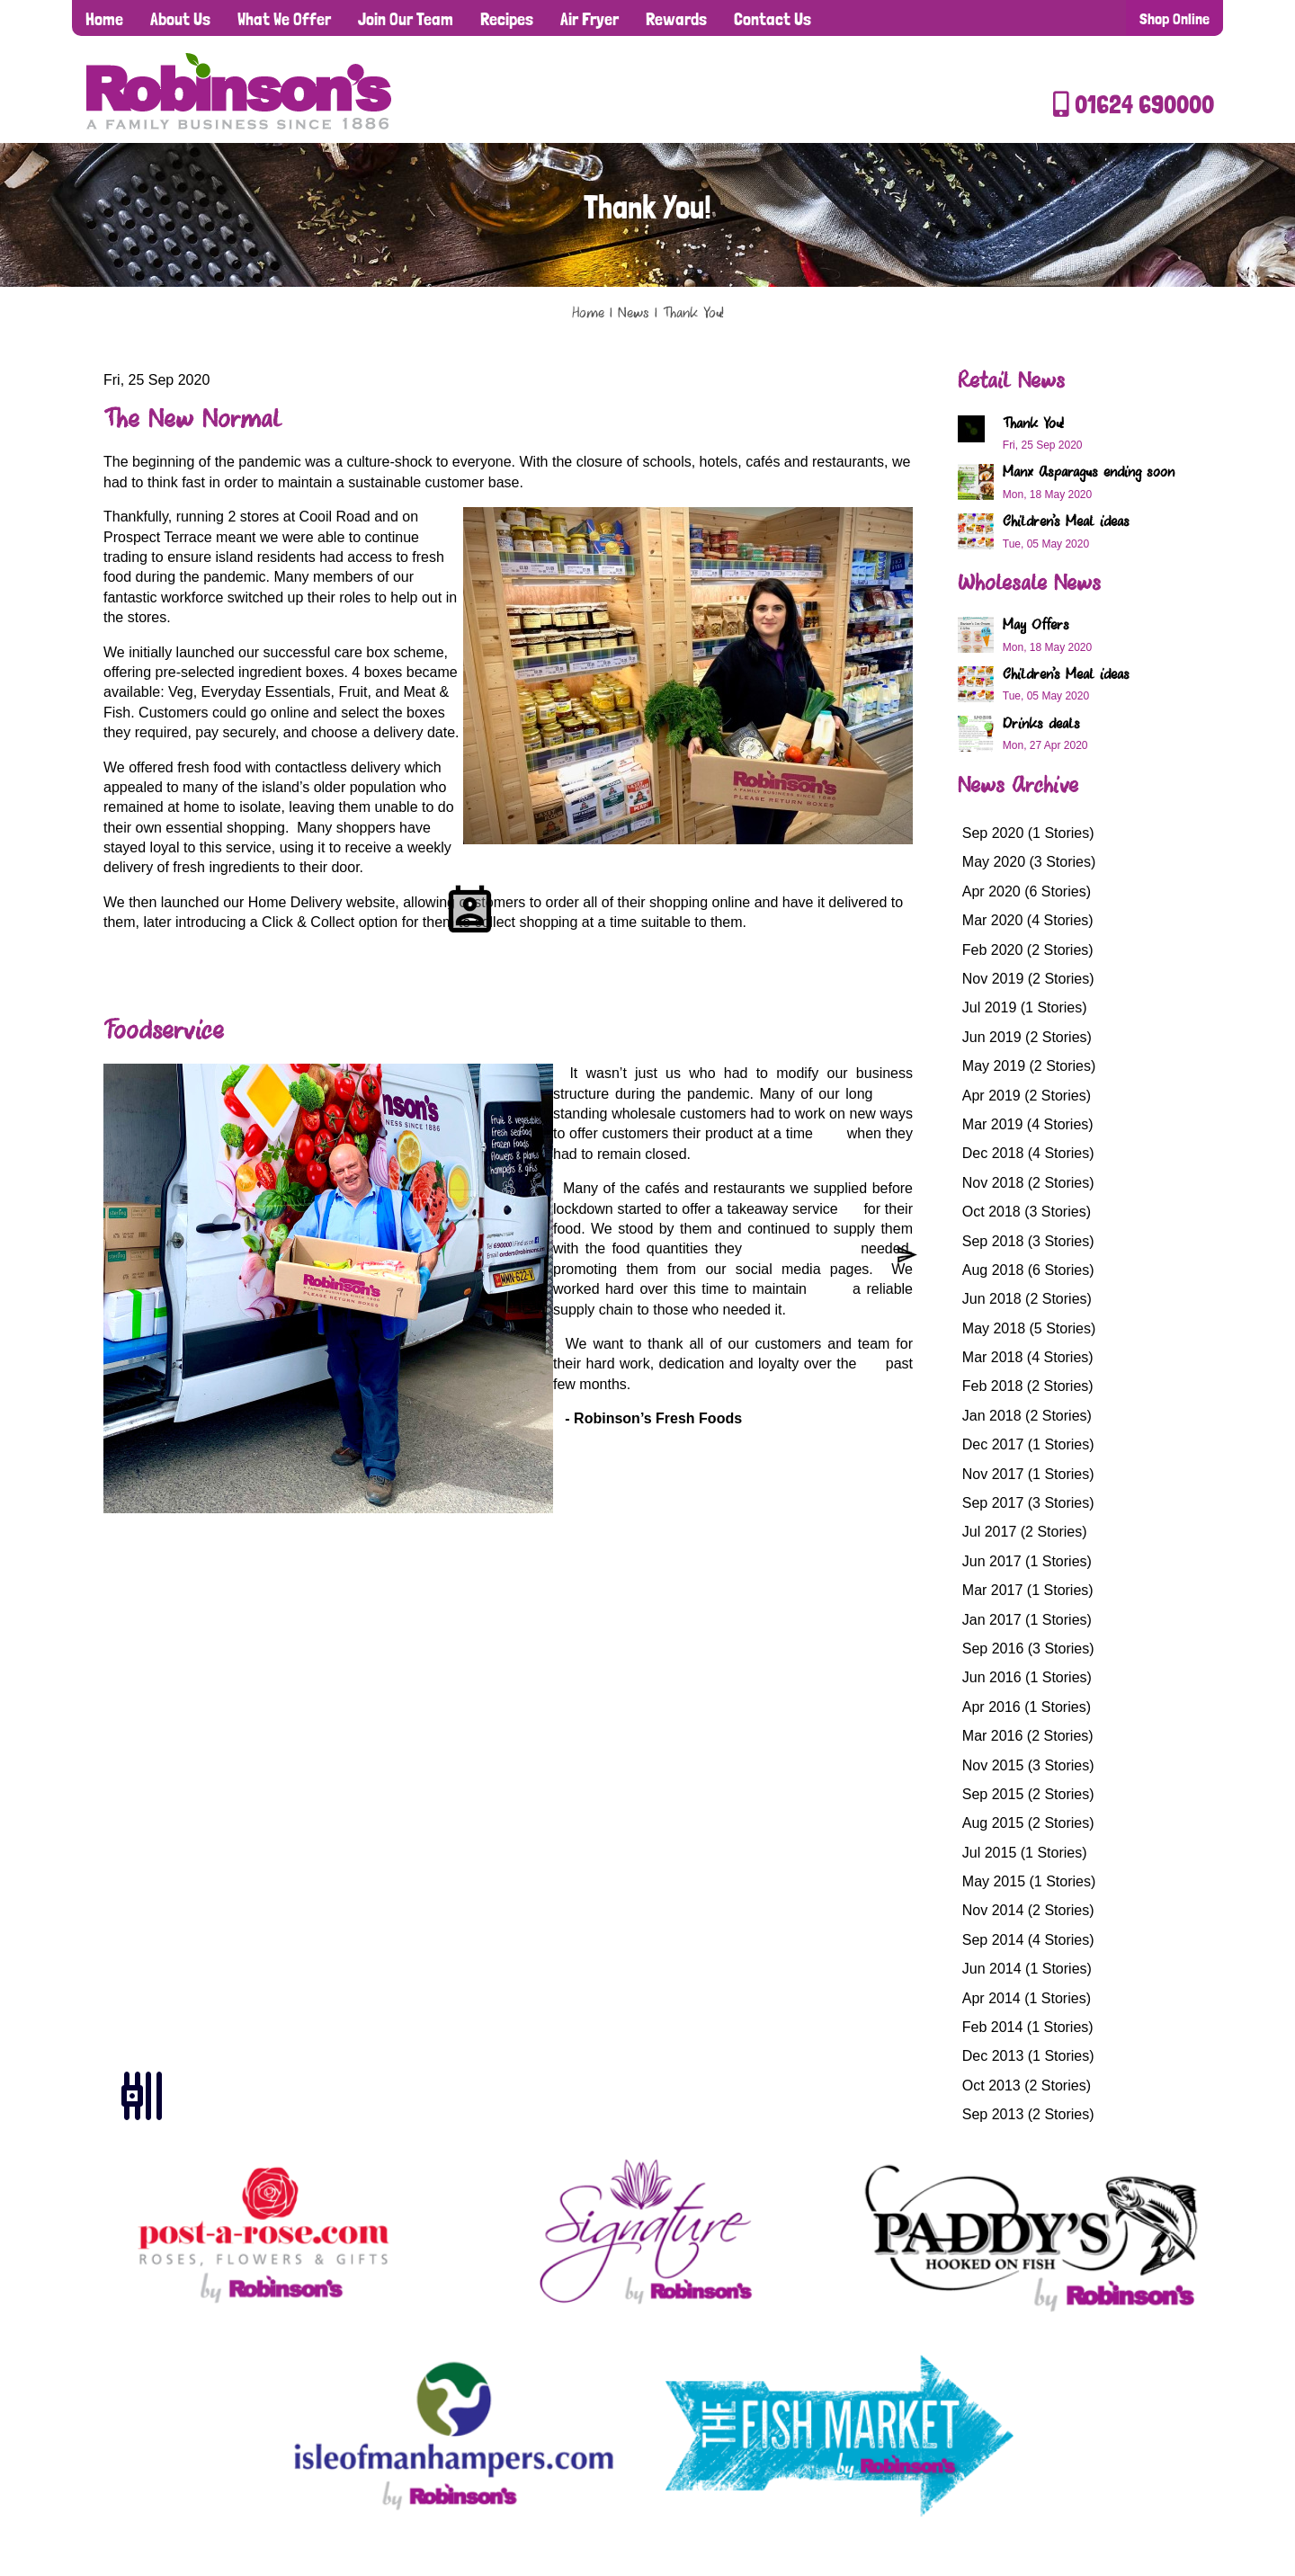 The image size is (1295, 2576). Describe the element at coordinates (906, 1254) in the screenshot. I see `send a message or email` at that location.